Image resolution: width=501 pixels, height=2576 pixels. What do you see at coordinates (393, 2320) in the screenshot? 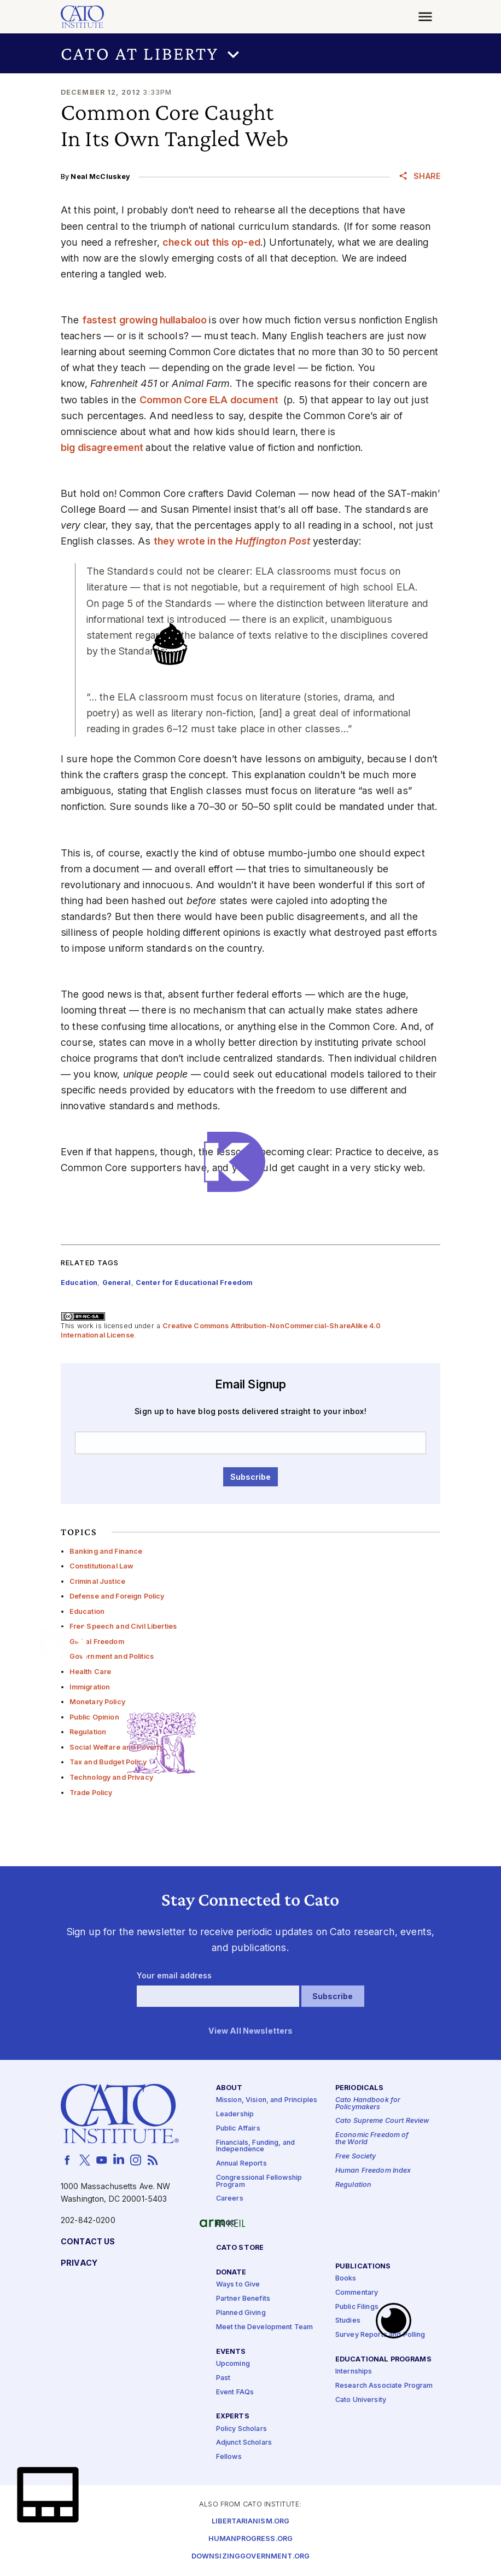
I see `open insomnia api client` at bounding box center [393, 2320].